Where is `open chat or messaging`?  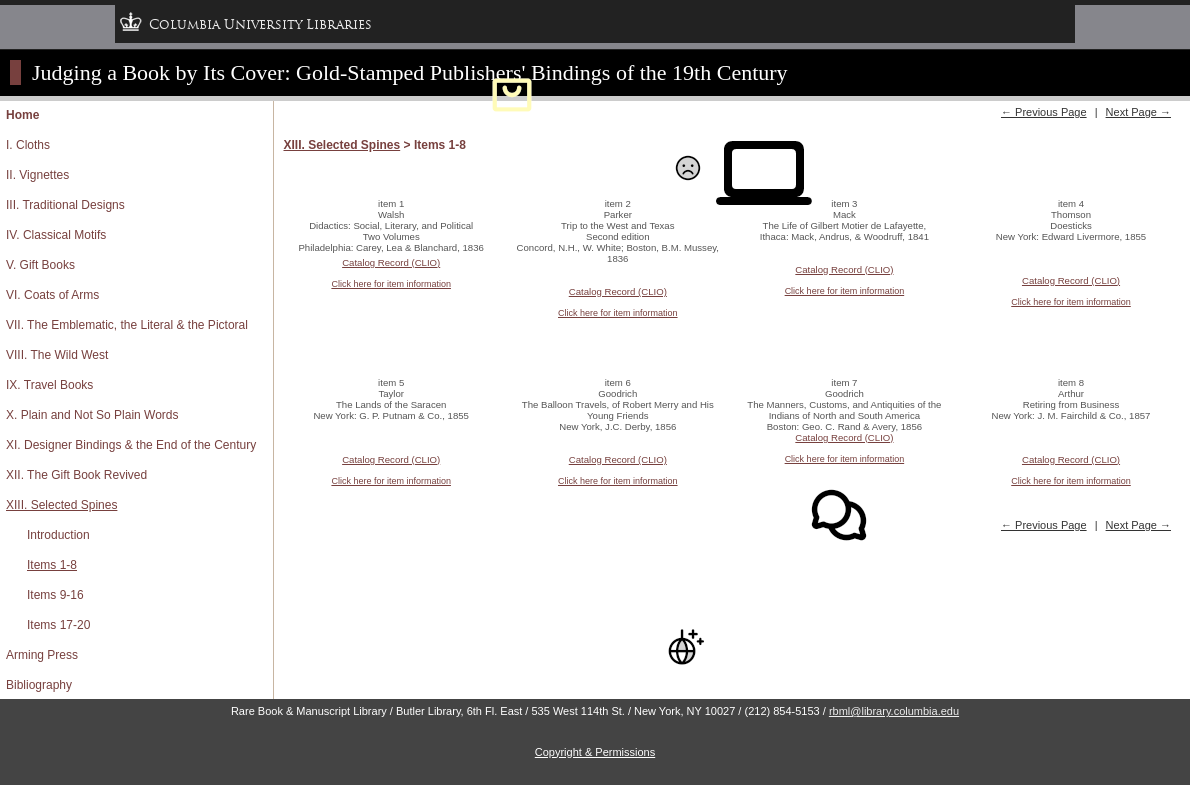
open chat or messaging is located at coordinates (839, 515).